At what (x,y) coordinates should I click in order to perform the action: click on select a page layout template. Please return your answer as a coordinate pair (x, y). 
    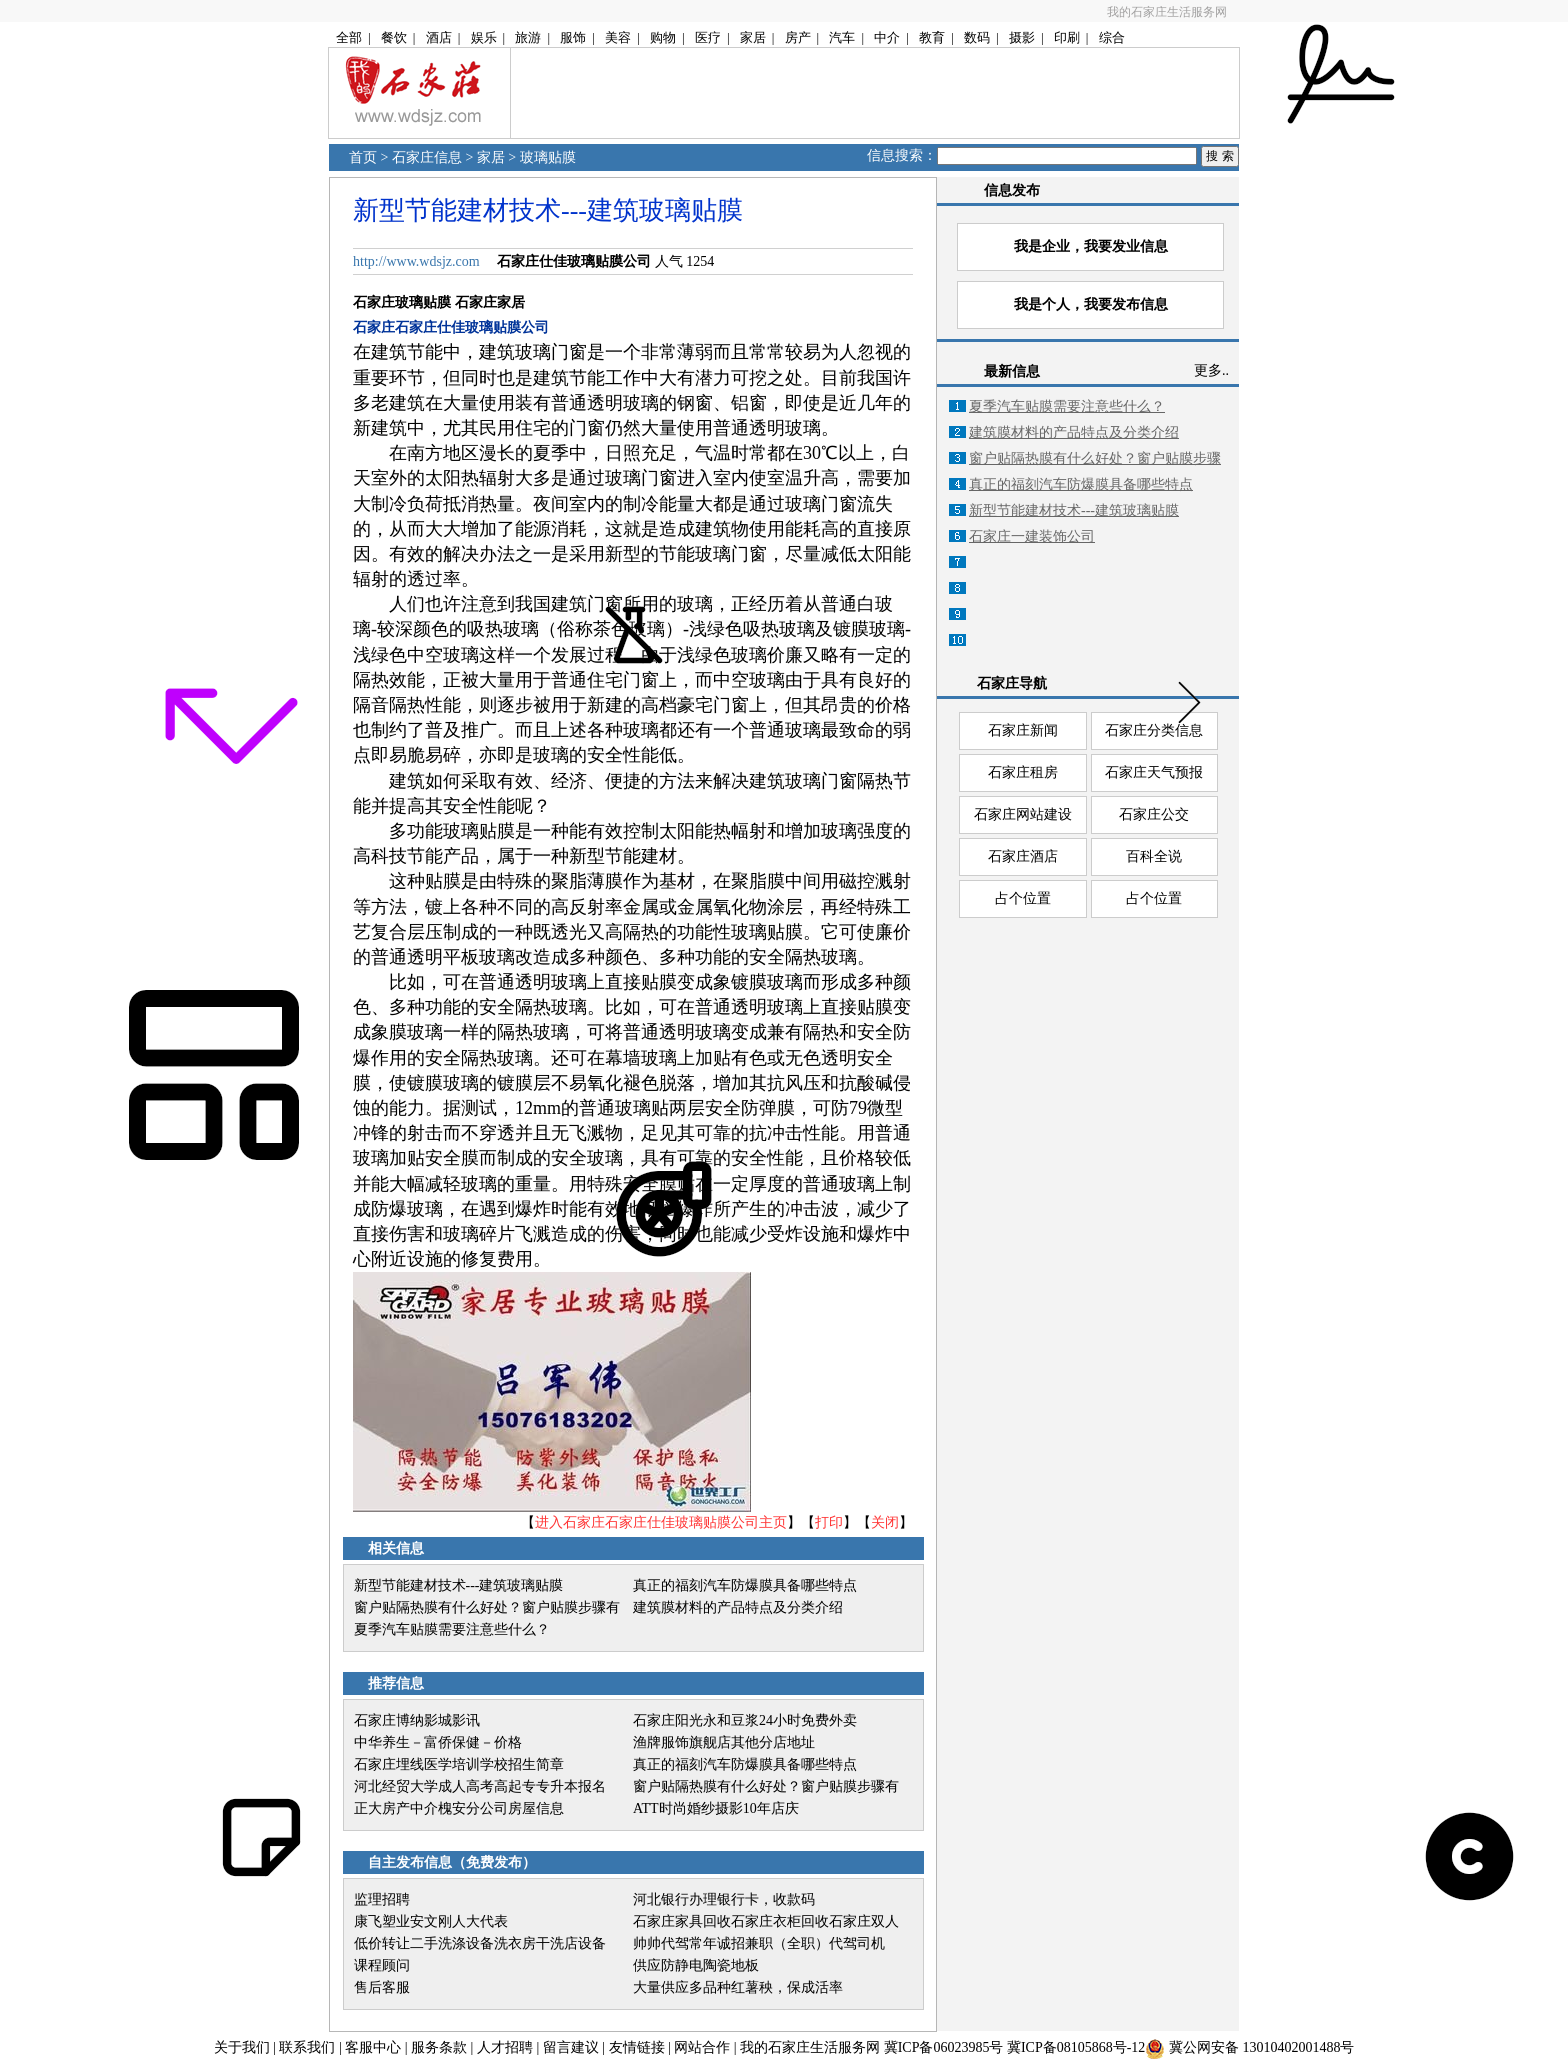
    Looking at the image, I should click on (214, 1075).